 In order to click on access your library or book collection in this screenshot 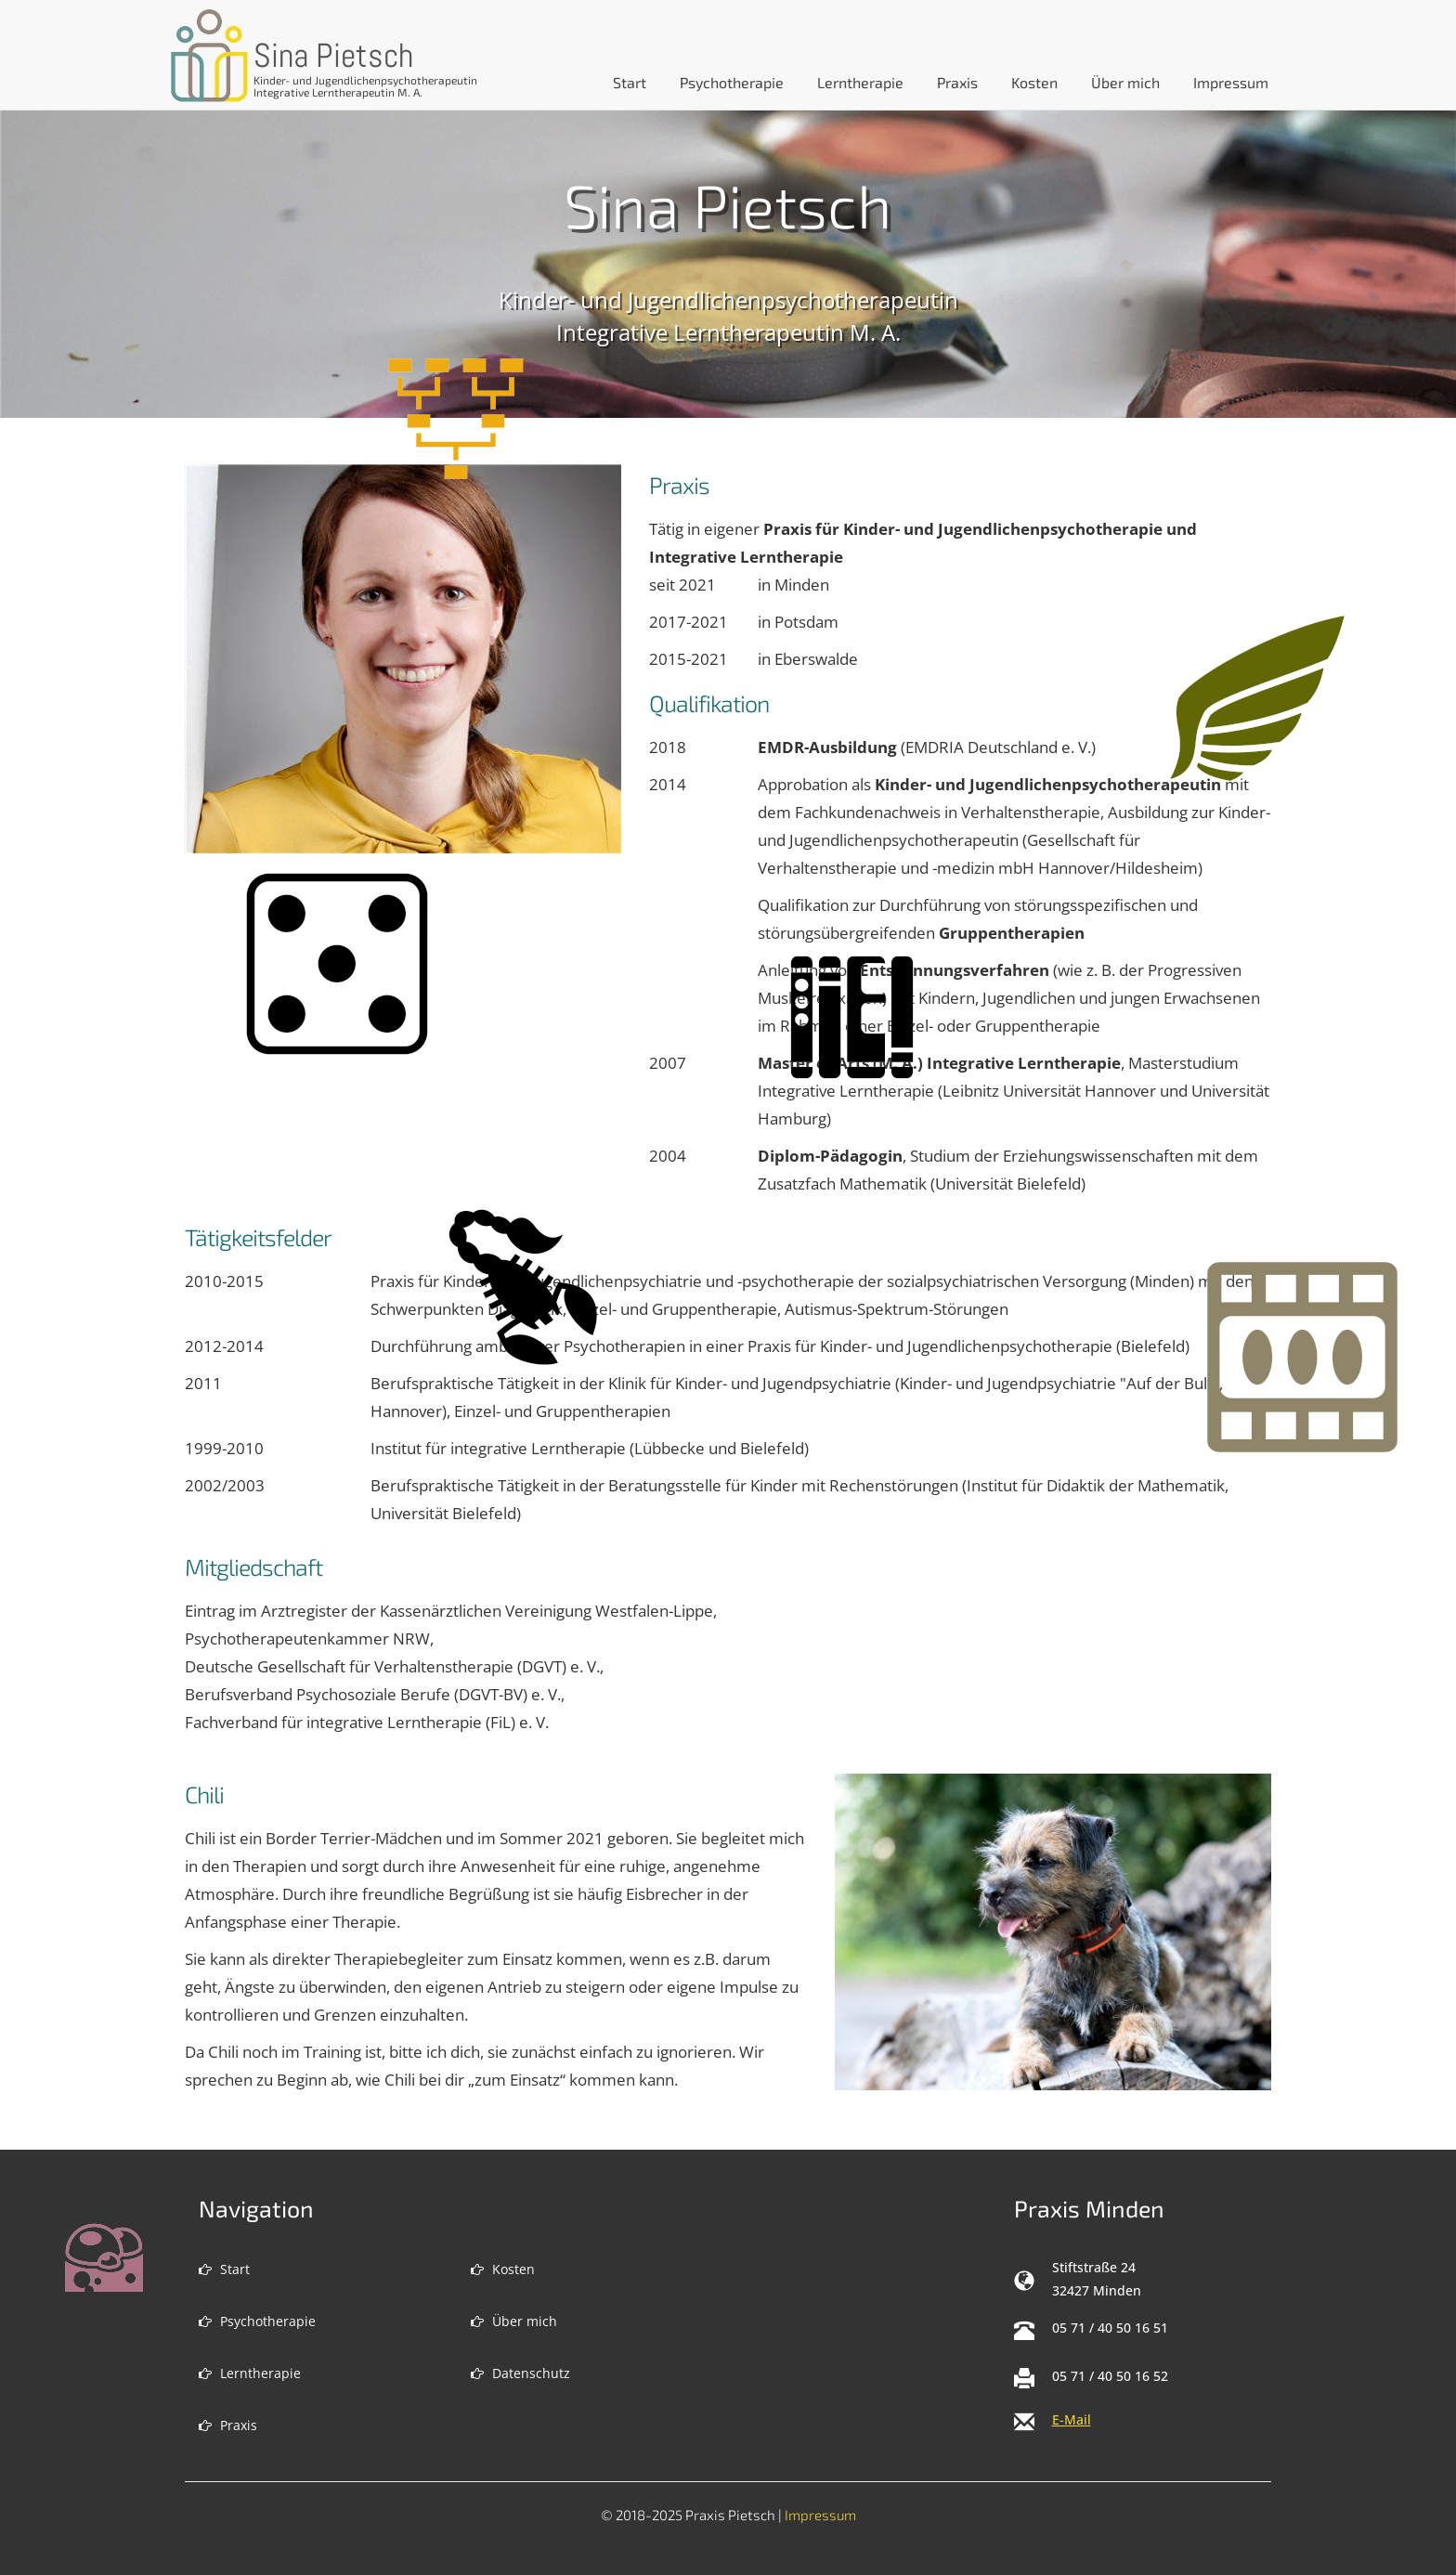, I will do `click(852, 1017)`.